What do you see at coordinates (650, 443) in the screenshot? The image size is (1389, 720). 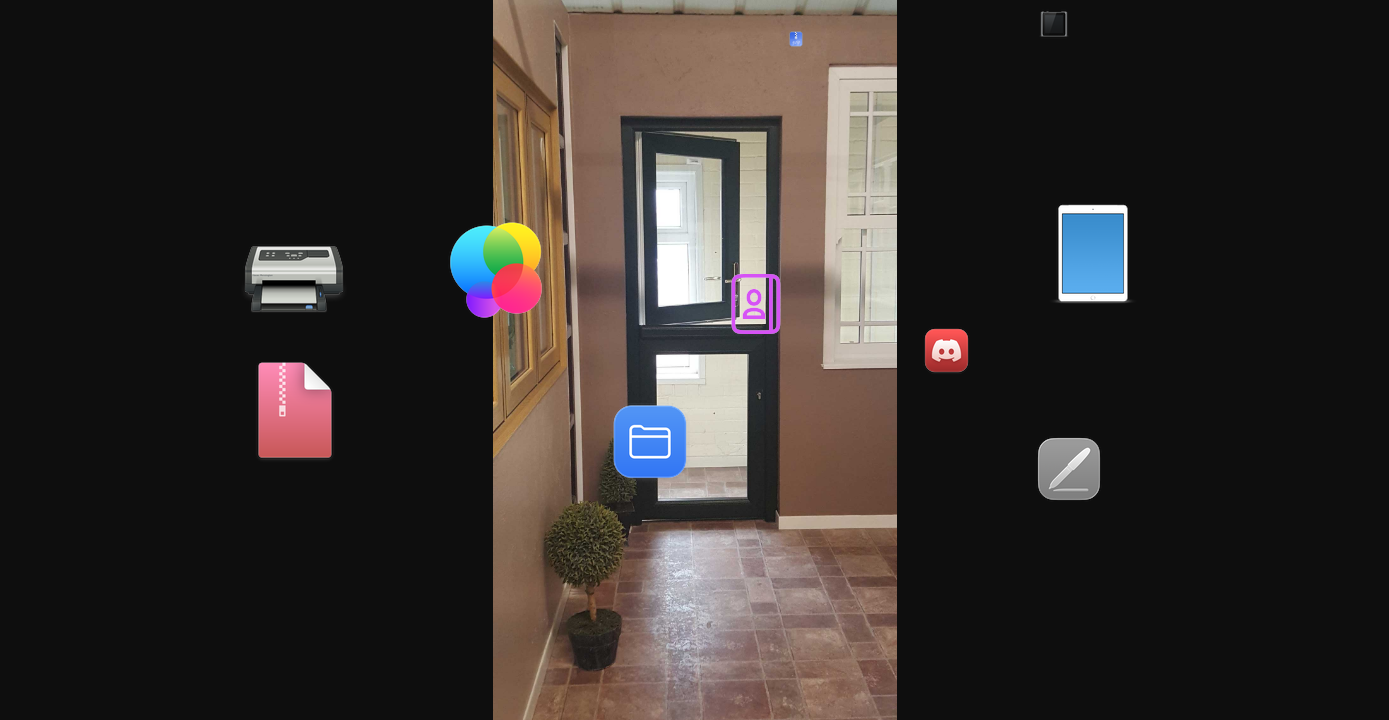 I see `open file manager application` at bounding box center [650, 443].